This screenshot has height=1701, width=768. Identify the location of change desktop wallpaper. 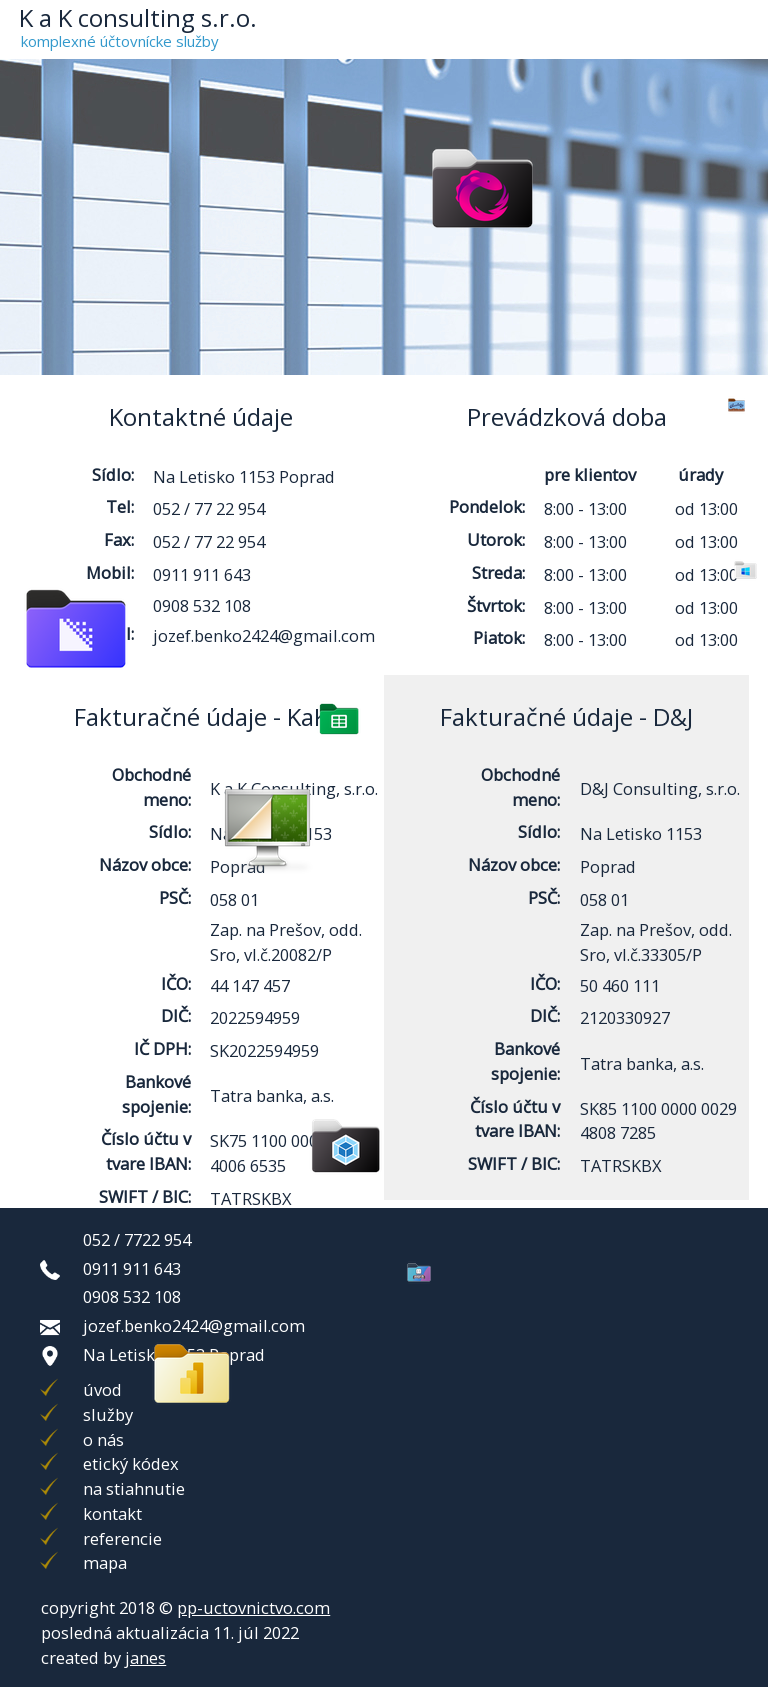
(267, 826).